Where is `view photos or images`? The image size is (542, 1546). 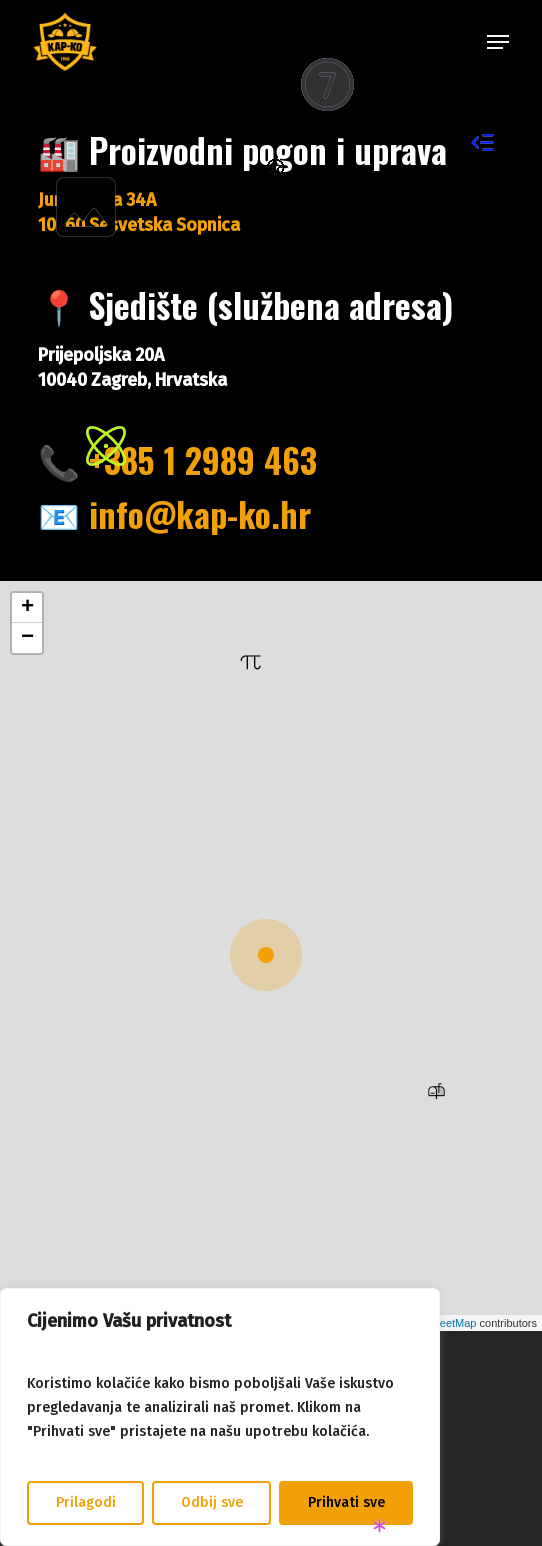 view photos or images is located at coordinates (86, 207).